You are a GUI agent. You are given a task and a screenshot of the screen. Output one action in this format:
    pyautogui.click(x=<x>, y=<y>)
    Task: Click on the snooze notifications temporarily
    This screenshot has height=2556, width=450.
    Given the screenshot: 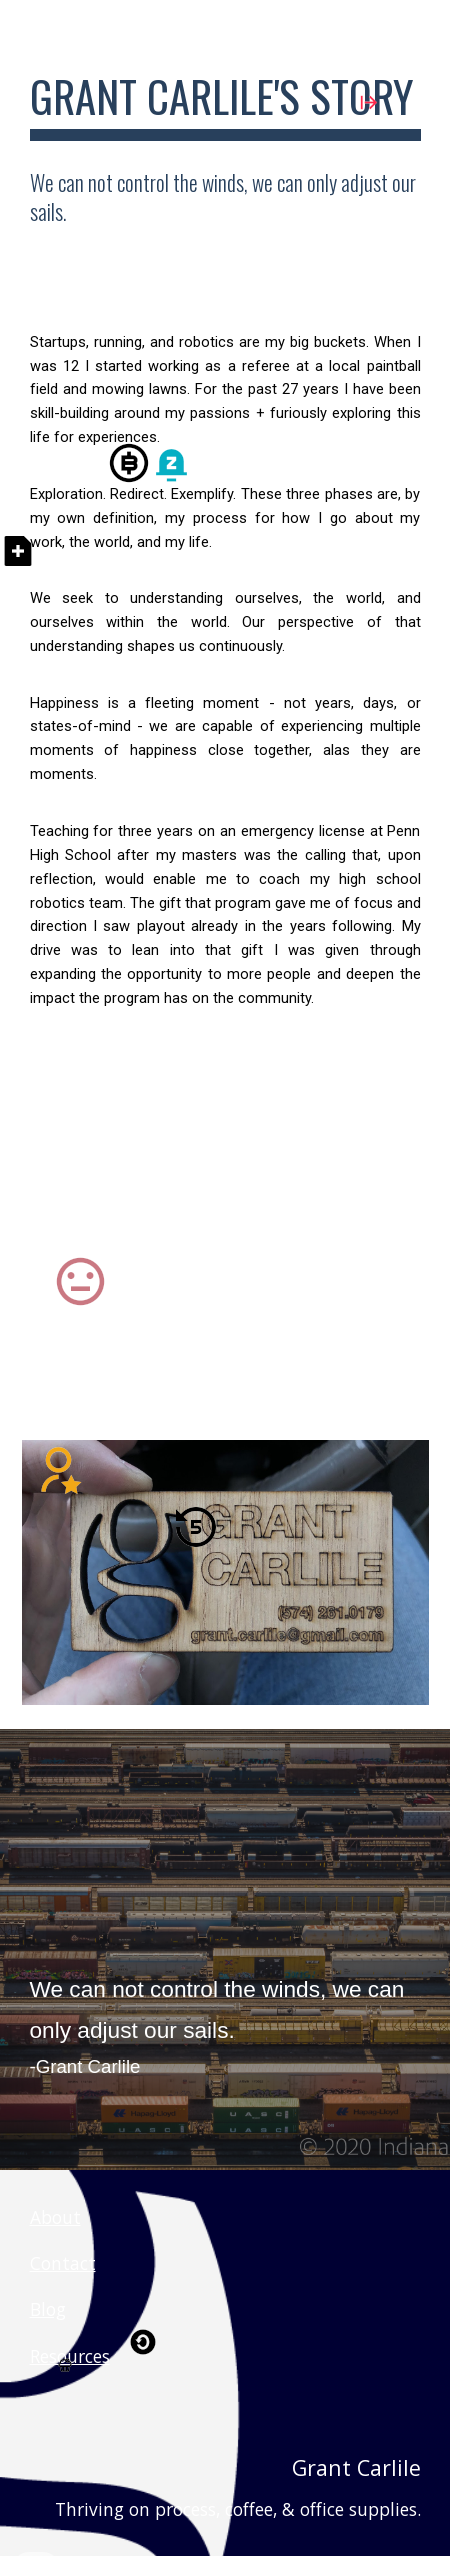 What is the action you would take?
    pyautogui.click(x=171, y=464)
    